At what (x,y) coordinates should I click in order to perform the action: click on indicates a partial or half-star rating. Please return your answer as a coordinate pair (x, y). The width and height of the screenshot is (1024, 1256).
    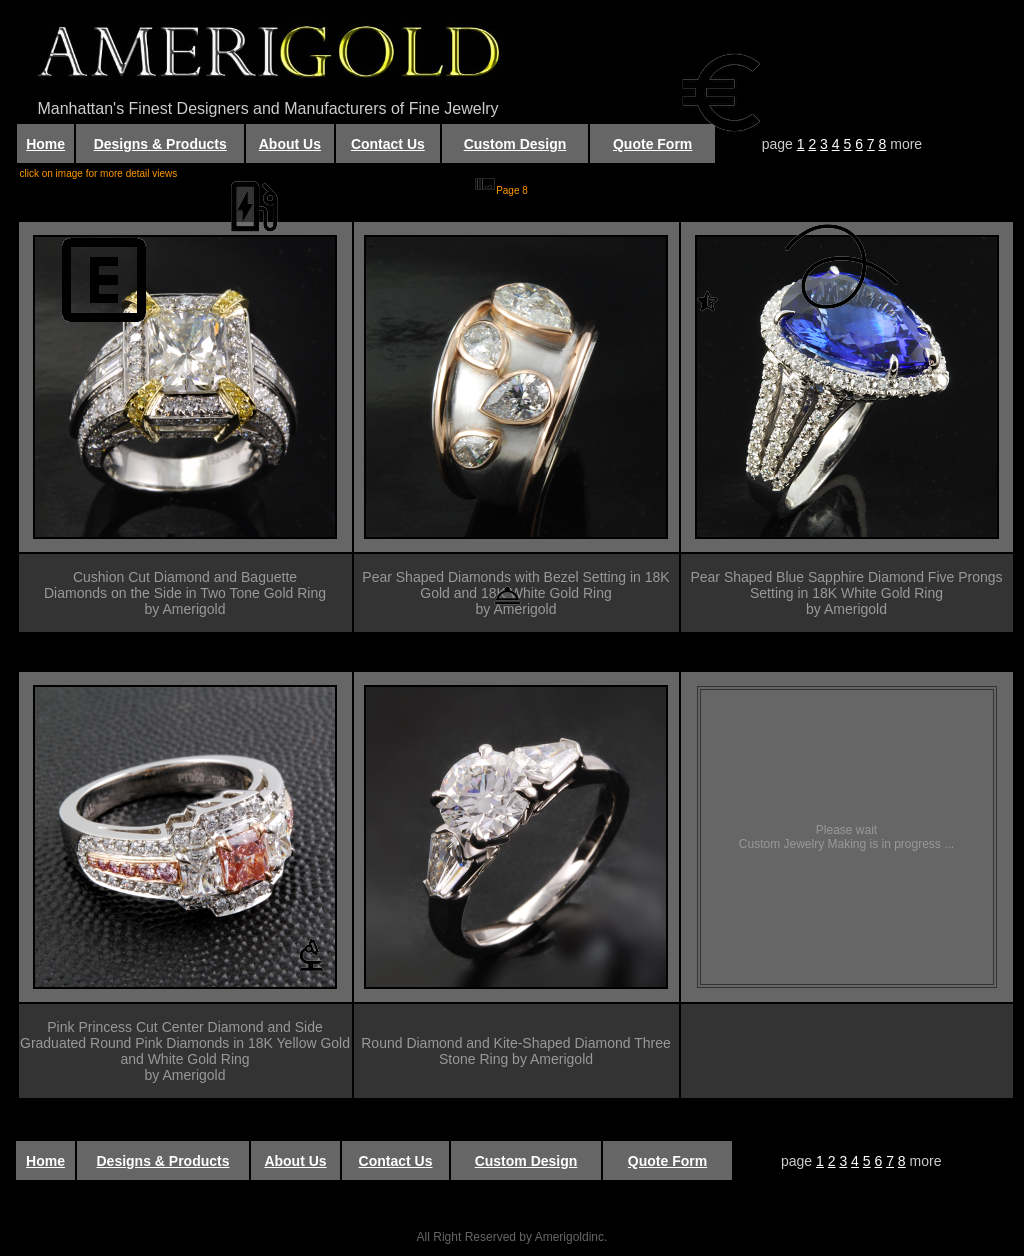
    Looking at the image, I should click on (707, 301).